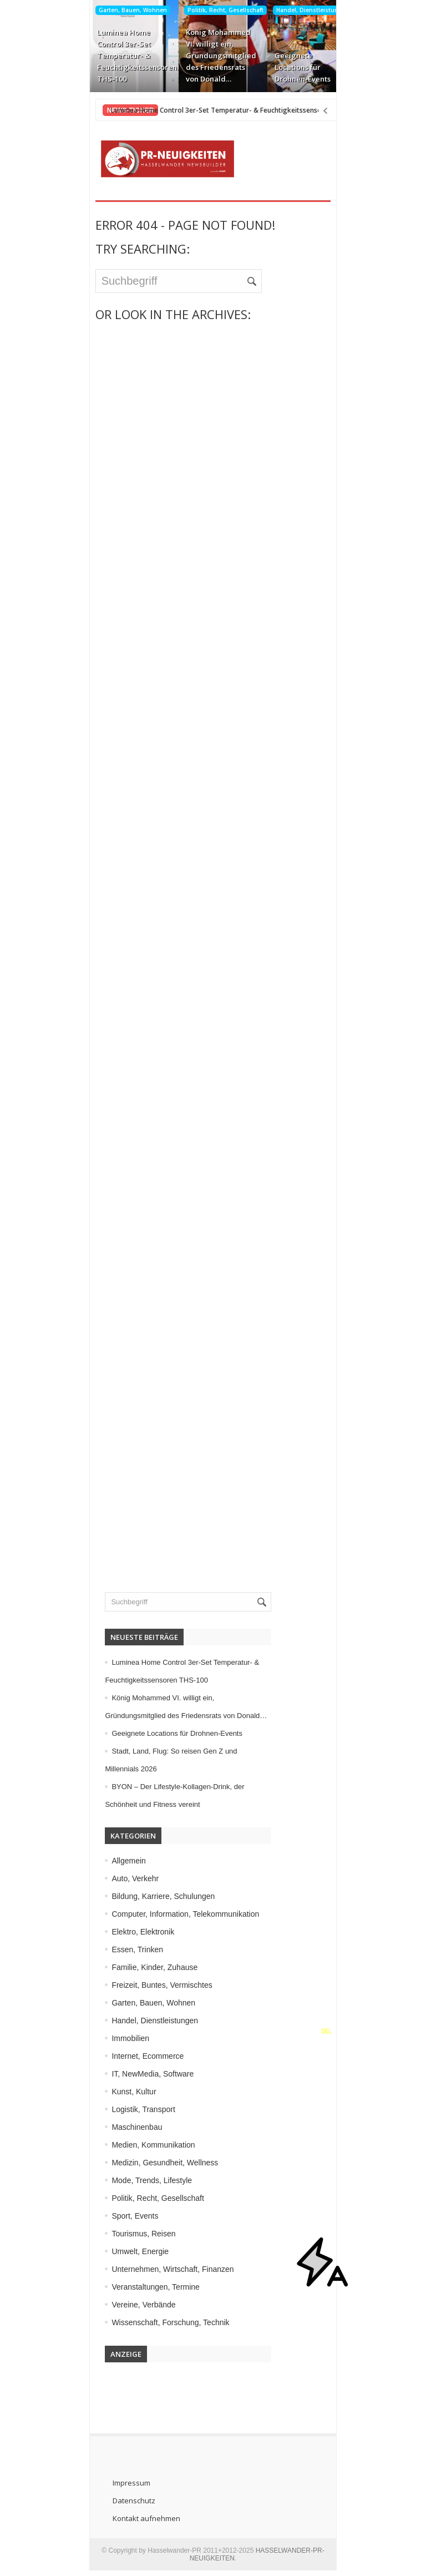 The image size is (426, 2576). Describe the element at coordinates (321, 2264) in the screenshot. I see `toggle auto-flash mode in camera settings` at that location.